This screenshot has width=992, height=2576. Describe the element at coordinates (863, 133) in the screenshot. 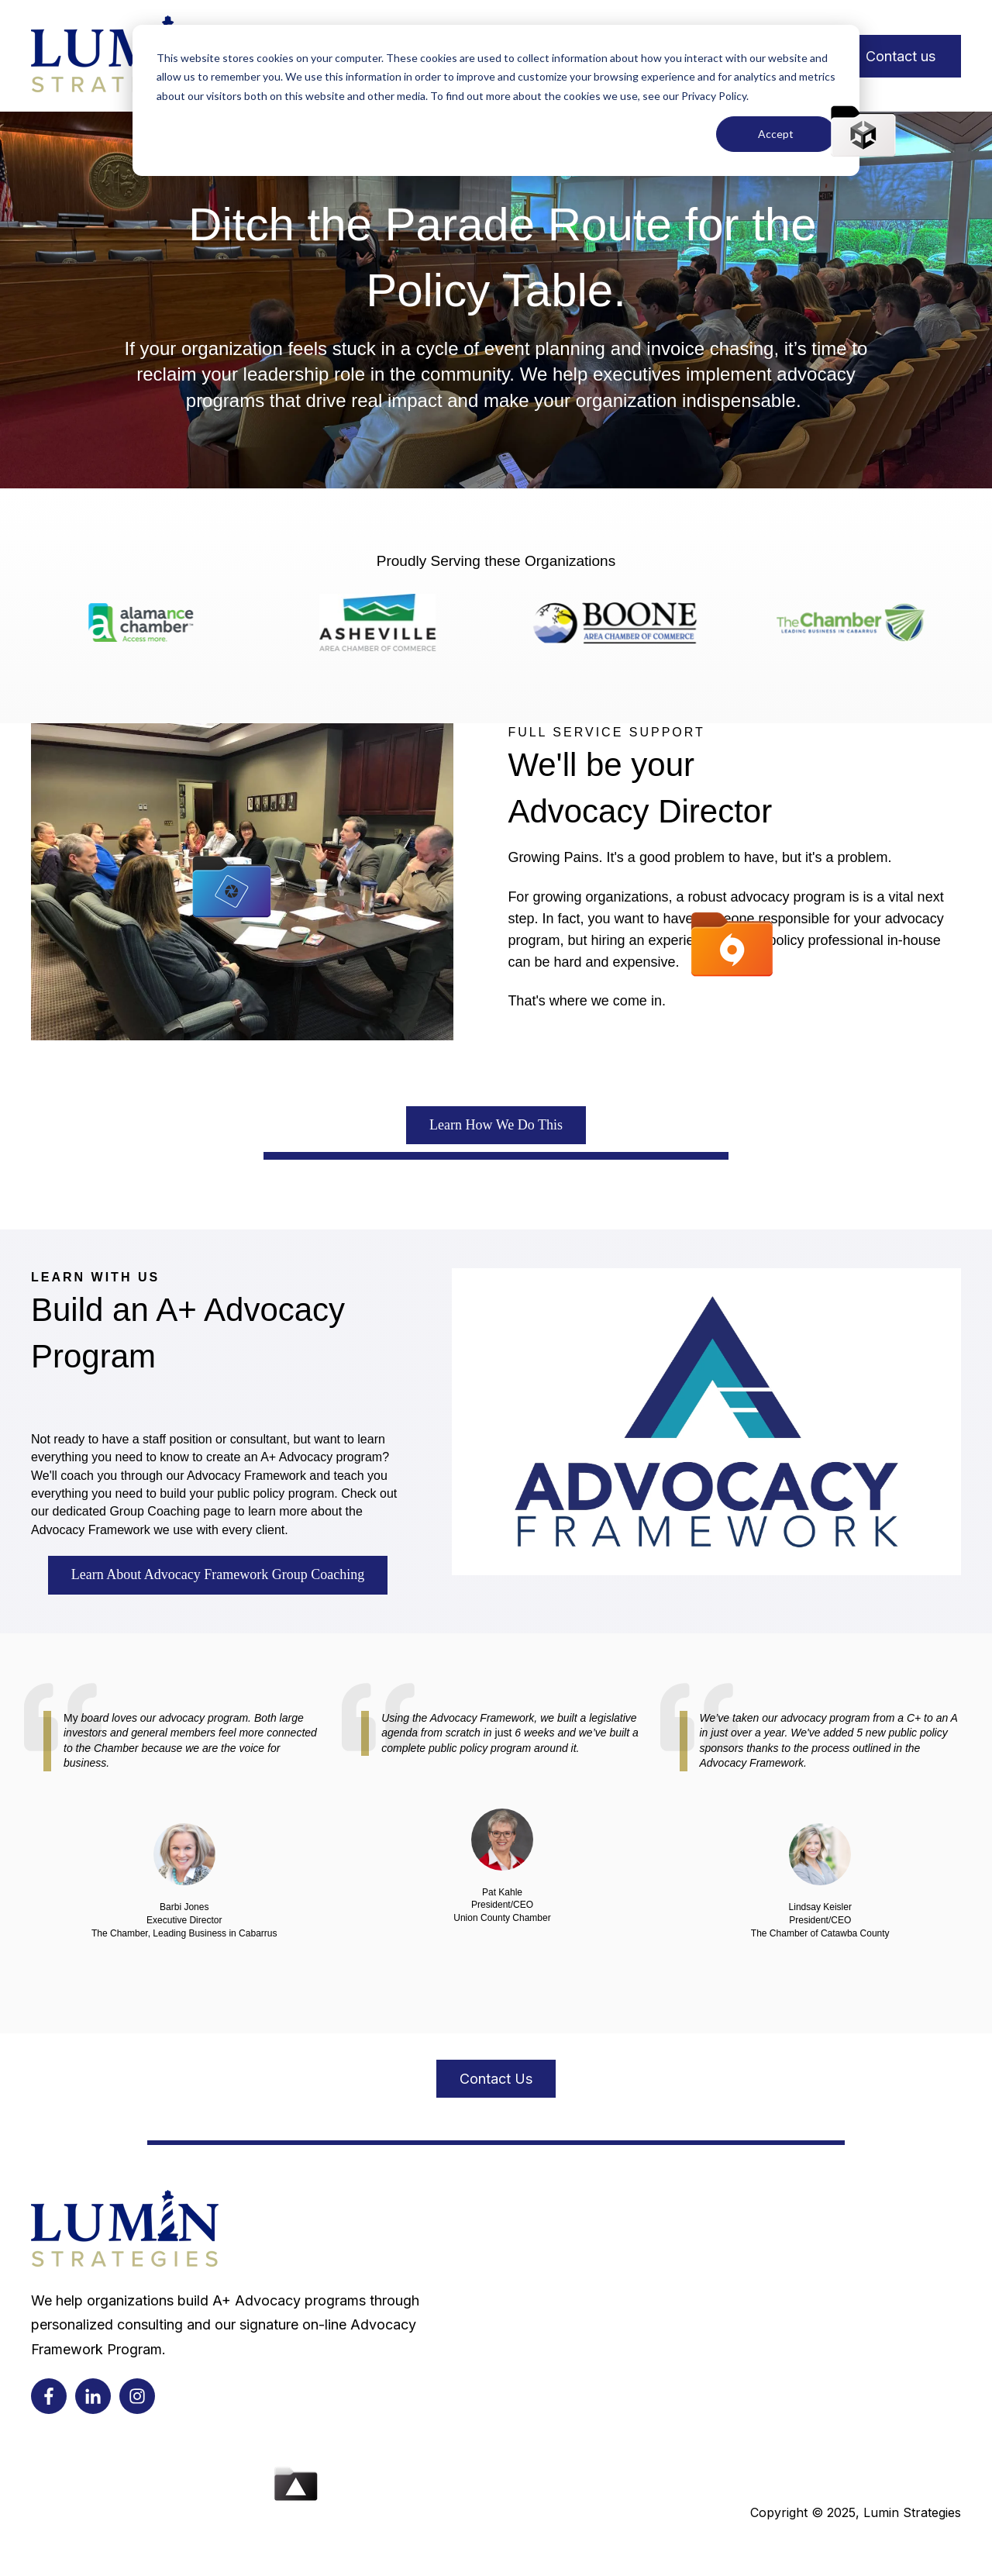

I see `open unity game engine project files` at that location.